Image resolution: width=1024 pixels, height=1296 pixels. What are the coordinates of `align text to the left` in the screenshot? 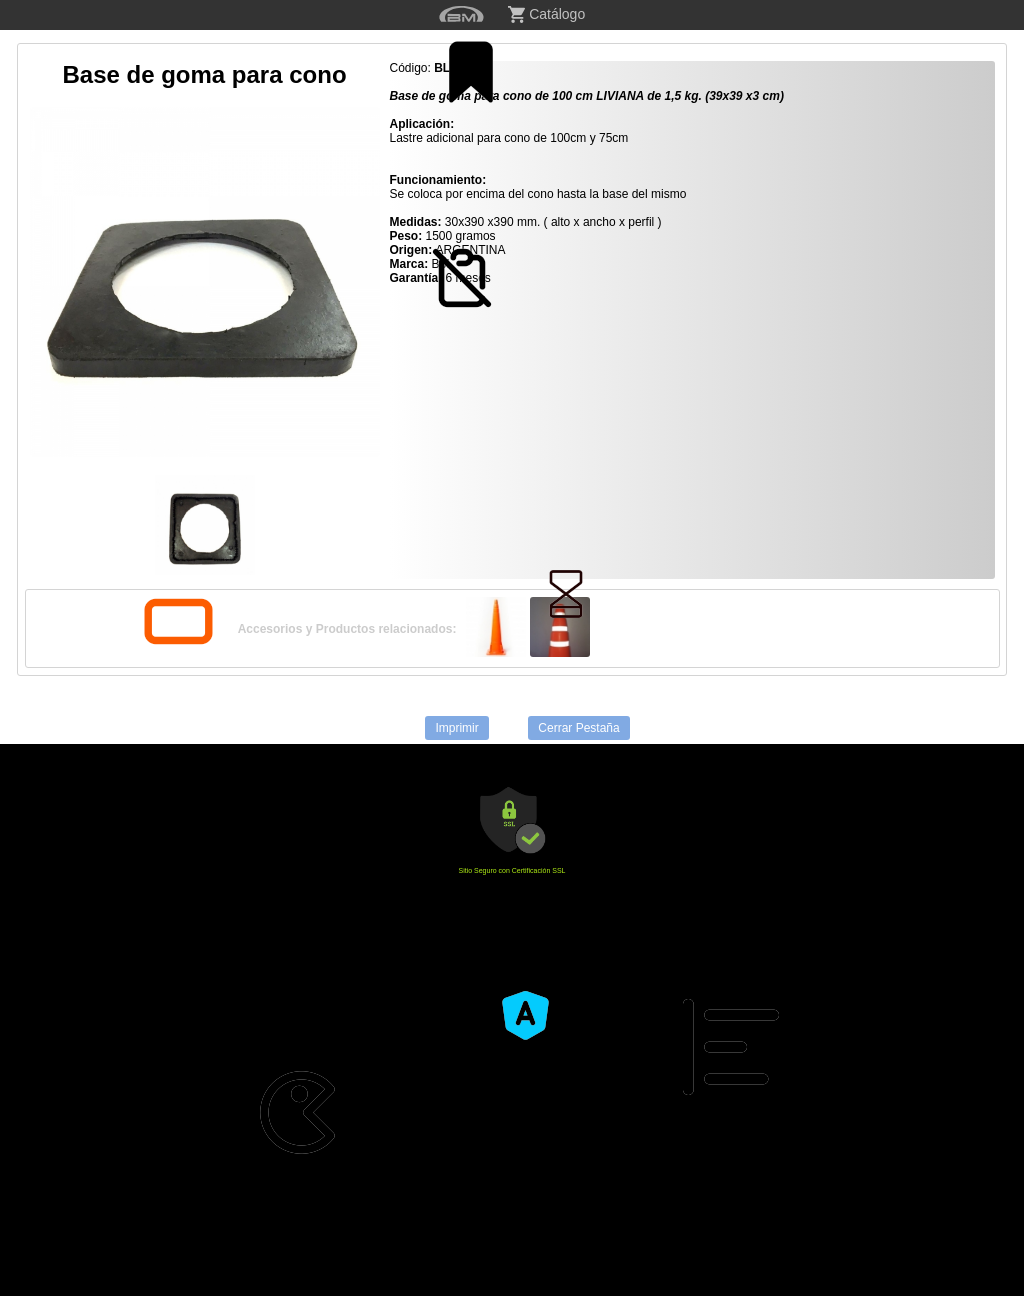 It's located at (731, 1047).